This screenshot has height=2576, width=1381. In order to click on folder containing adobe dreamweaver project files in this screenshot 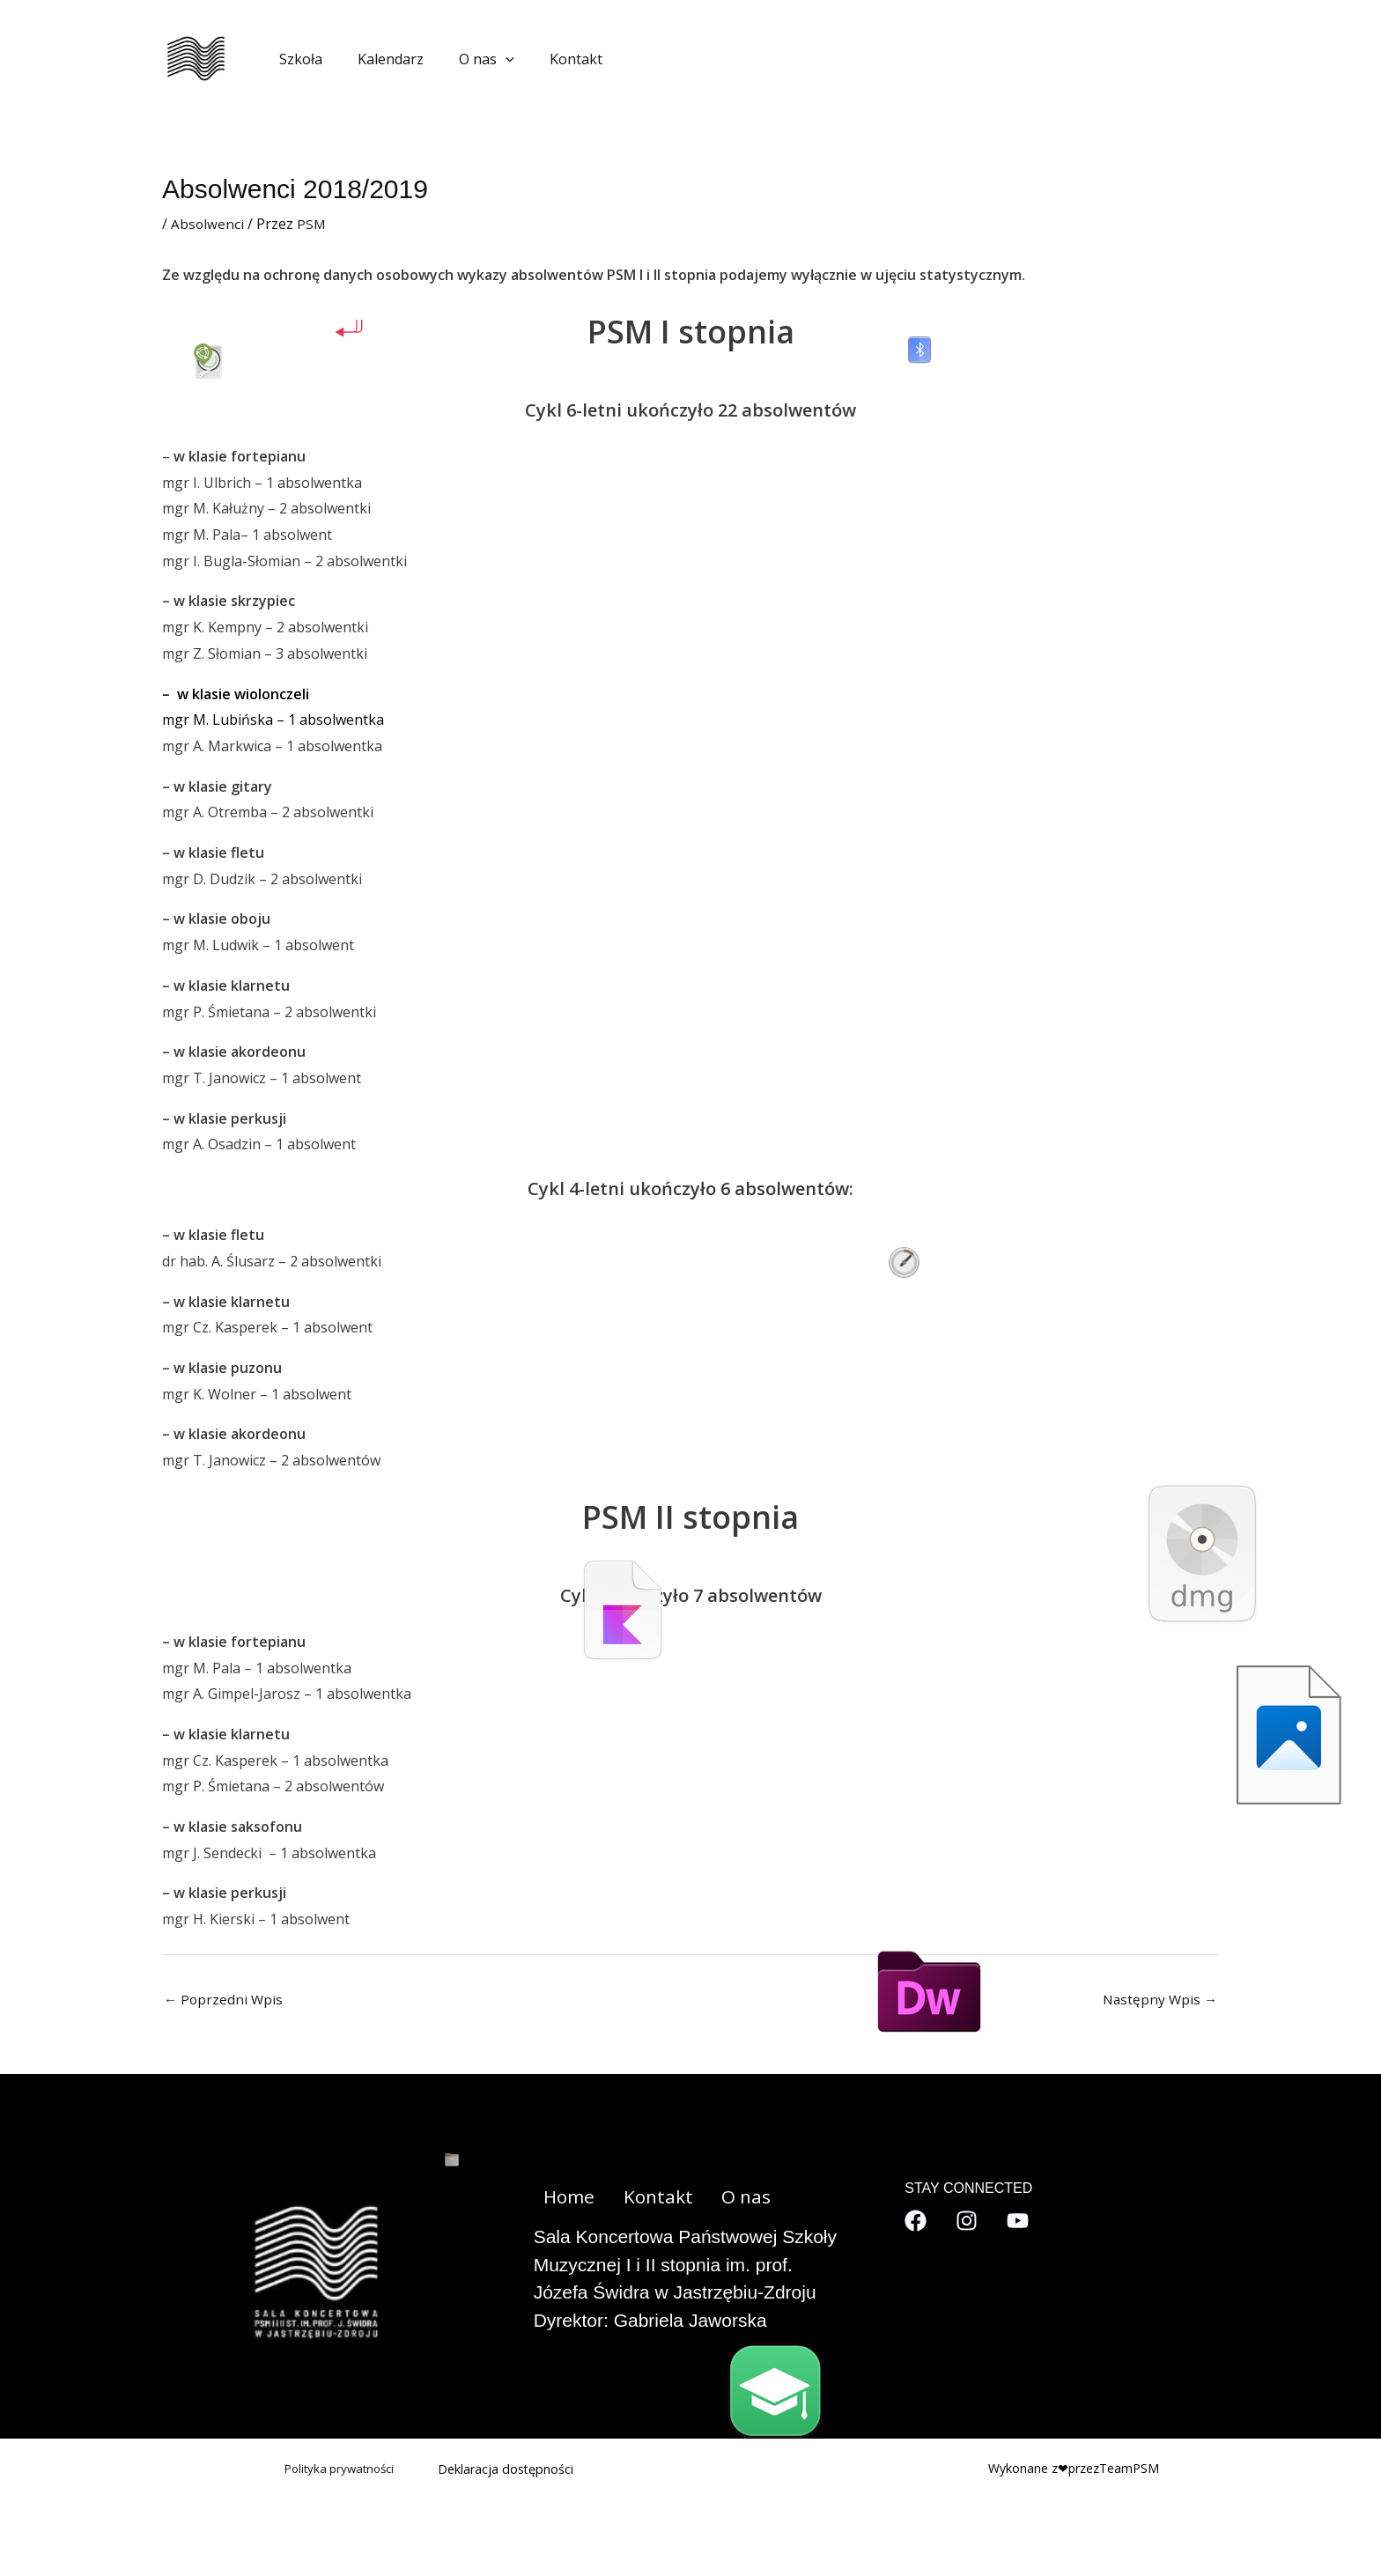, I will do `click(928, 1994)`.